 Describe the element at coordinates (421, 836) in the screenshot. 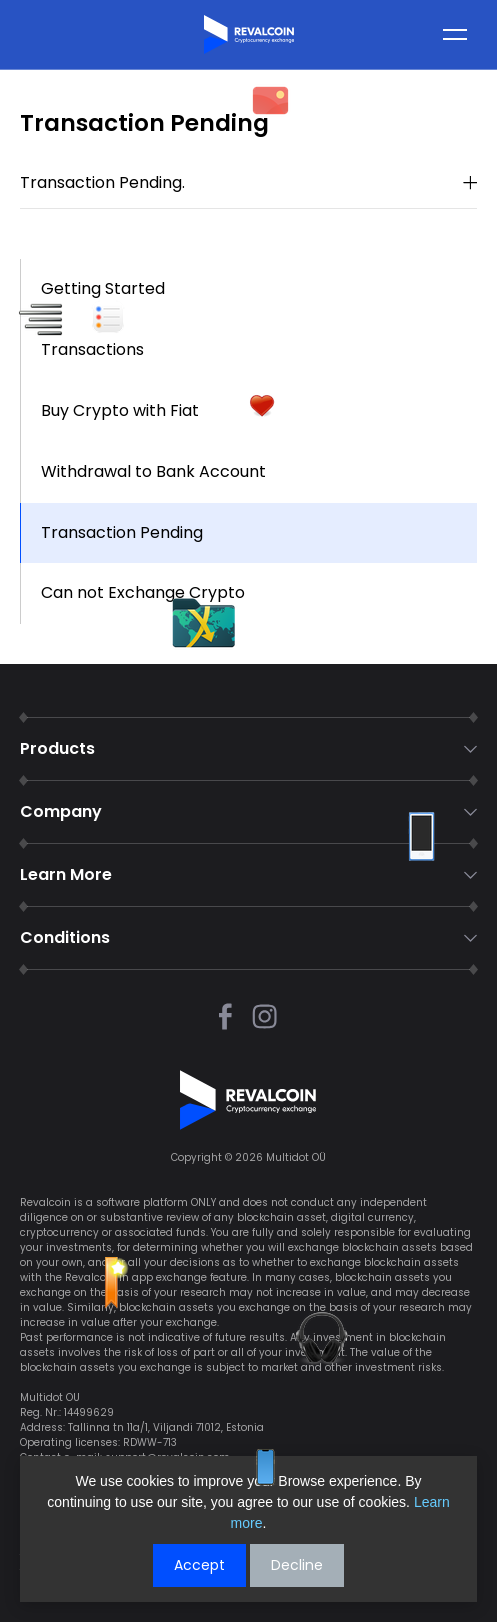

I see `iPod nano device connected` at that location.